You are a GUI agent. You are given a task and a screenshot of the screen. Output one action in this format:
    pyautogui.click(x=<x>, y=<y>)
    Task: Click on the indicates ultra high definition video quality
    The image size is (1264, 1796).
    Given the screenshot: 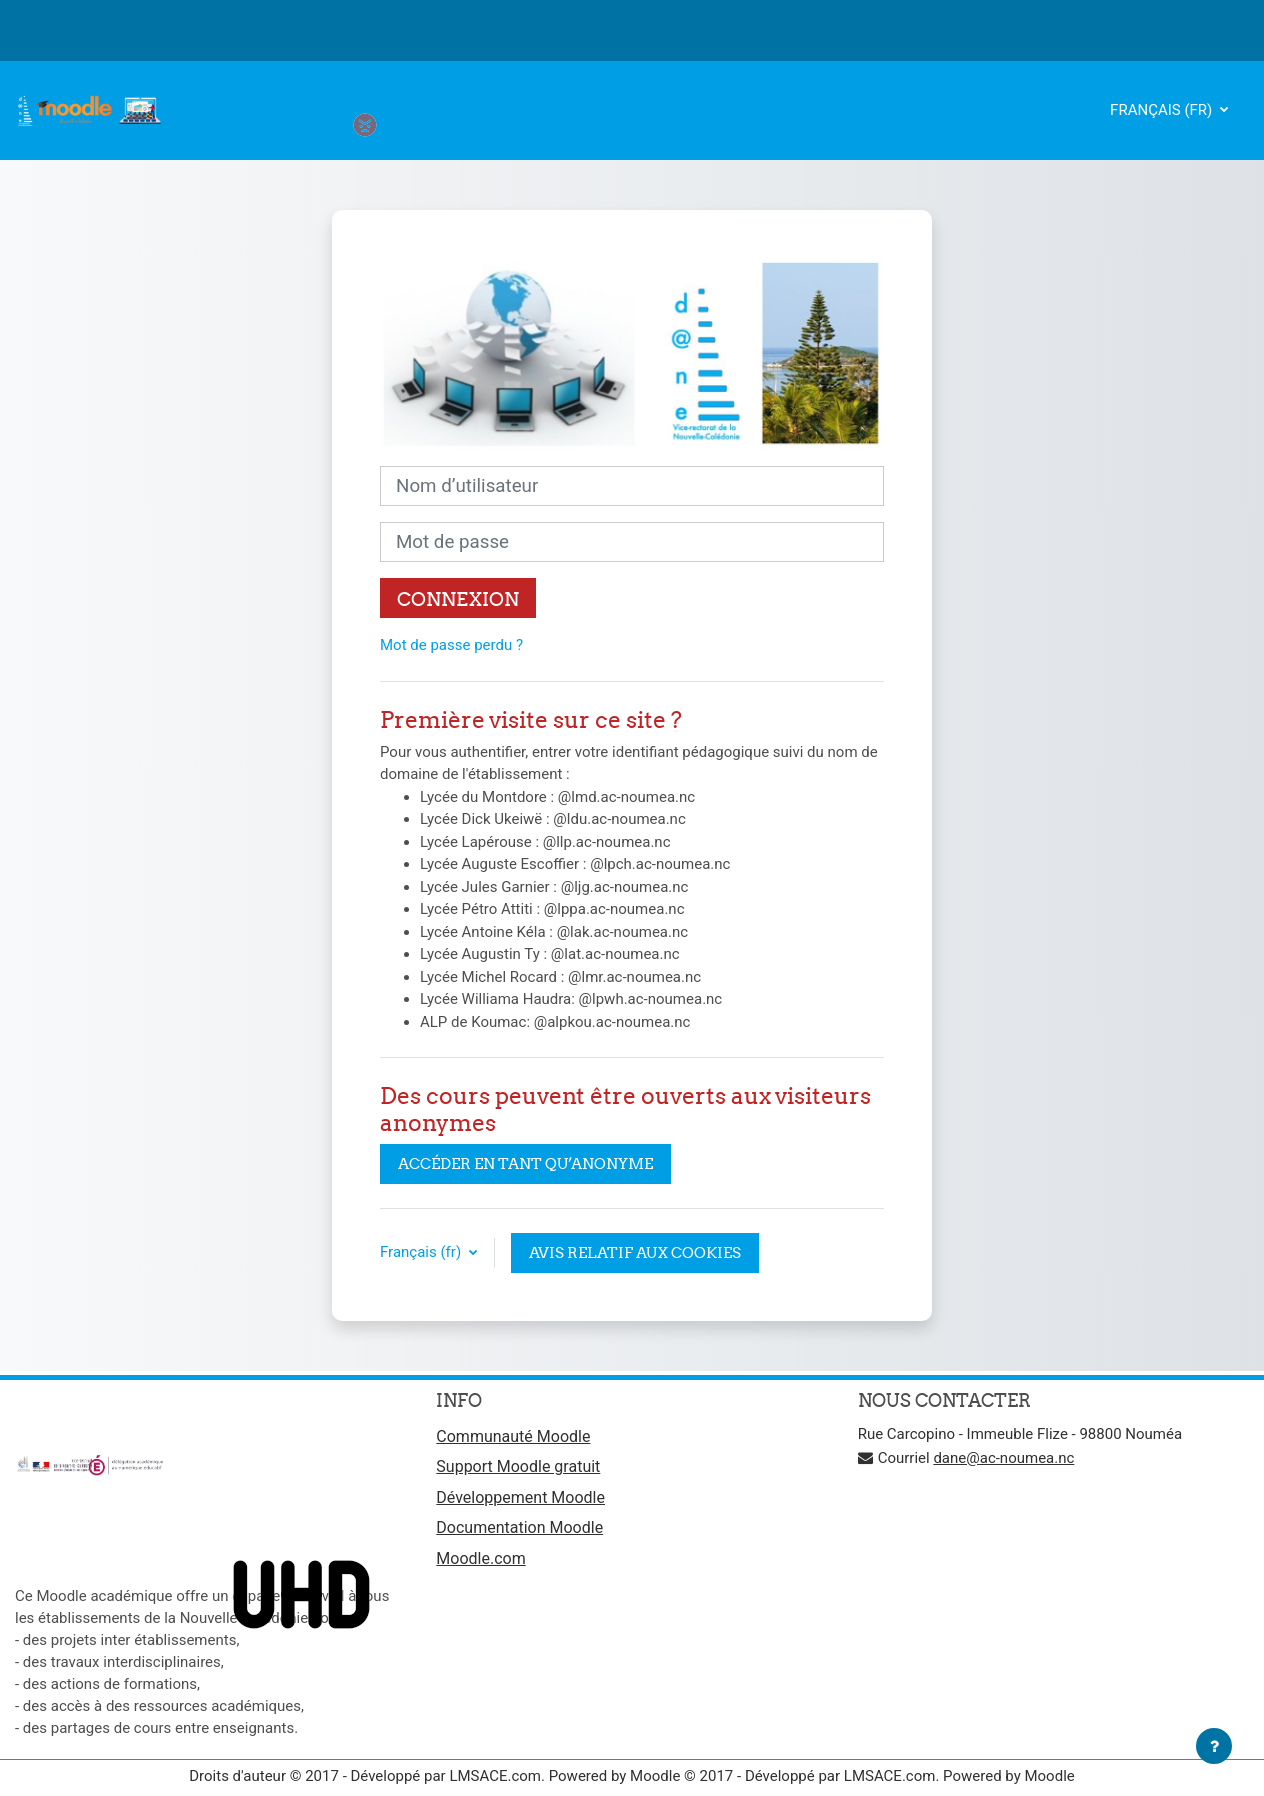 What is the action you would take?
    pyautogui.click(x=301, y=1594)
    